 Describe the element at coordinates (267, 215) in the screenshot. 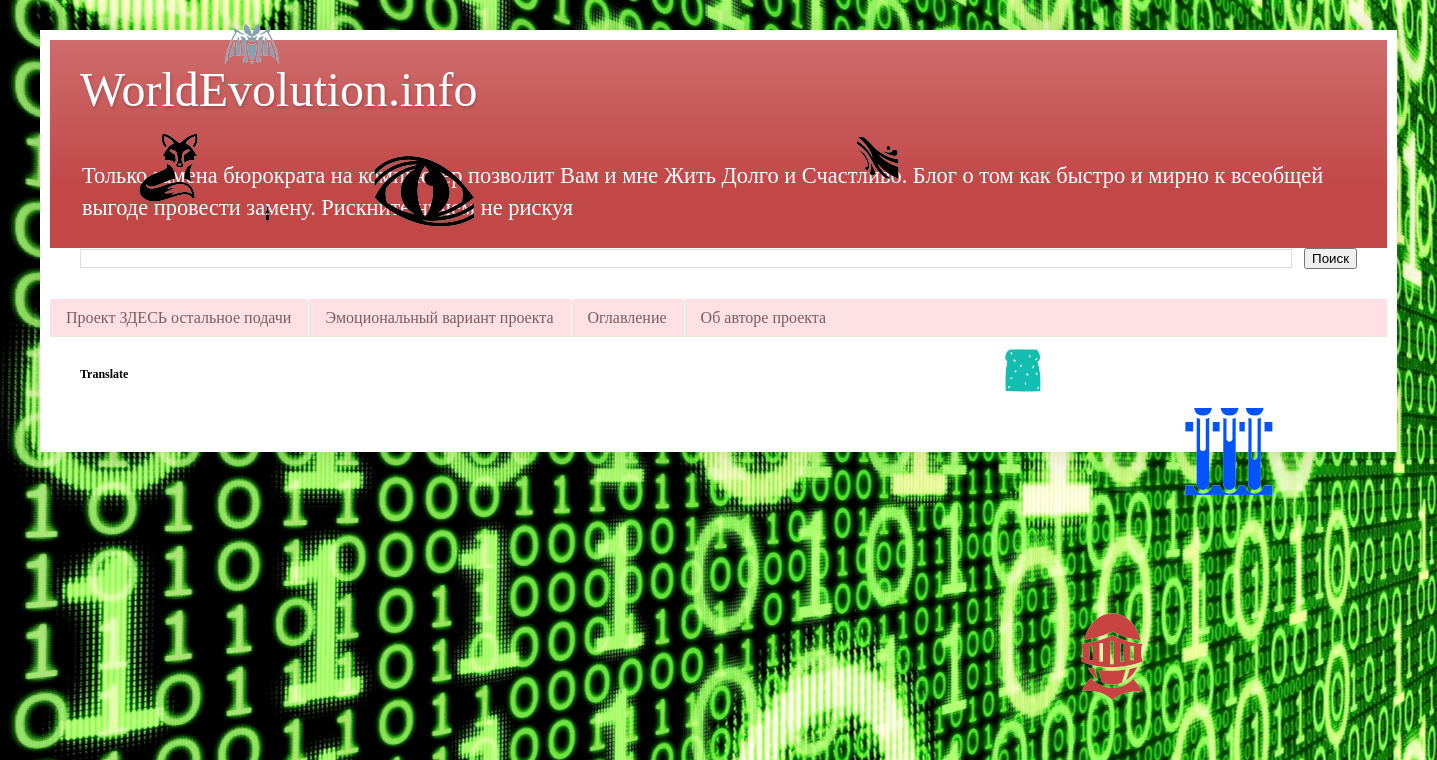

I see `access health or medical settings` at that location.